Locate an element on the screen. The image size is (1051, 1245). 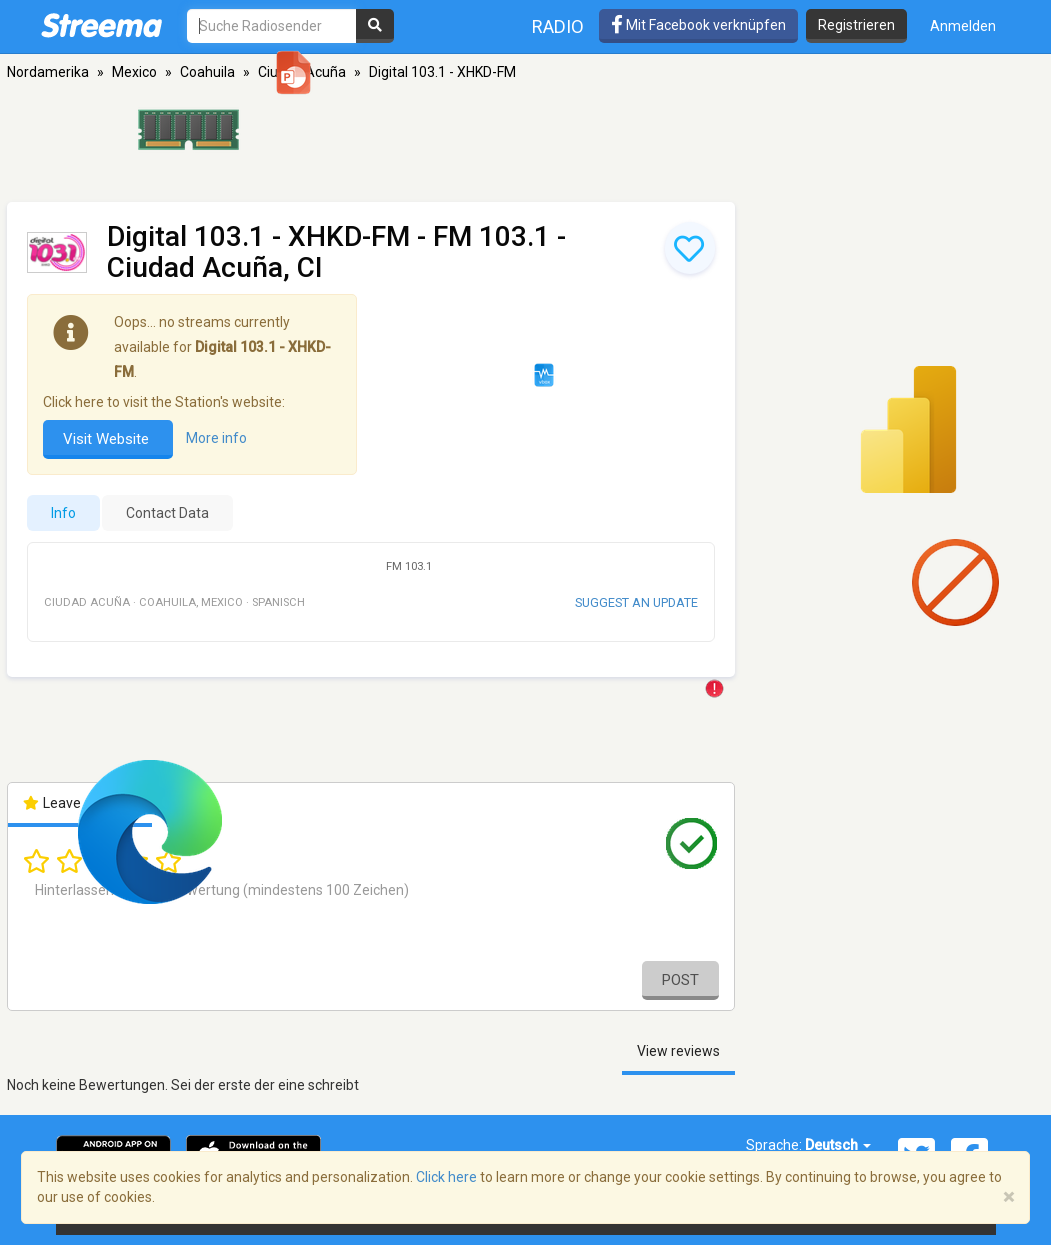
open a PowerPoint presentation file is located at coordinates (293, 72).